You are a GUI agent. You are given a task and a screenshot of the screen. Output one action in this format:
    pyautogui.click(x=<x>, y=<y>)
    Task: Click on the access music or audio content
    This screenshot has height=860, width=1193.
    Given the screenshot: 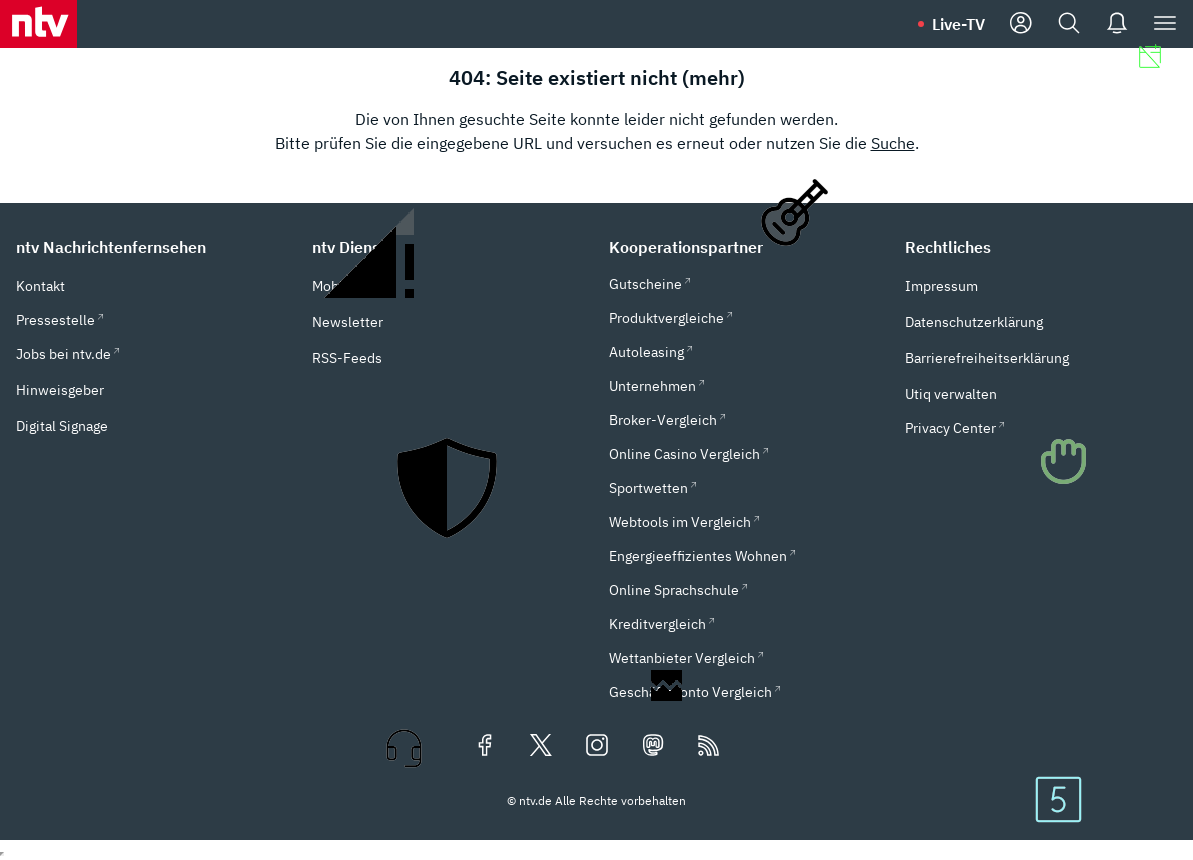 What is the action you would take?
    pyautogui.click(x=794, y=213)
    